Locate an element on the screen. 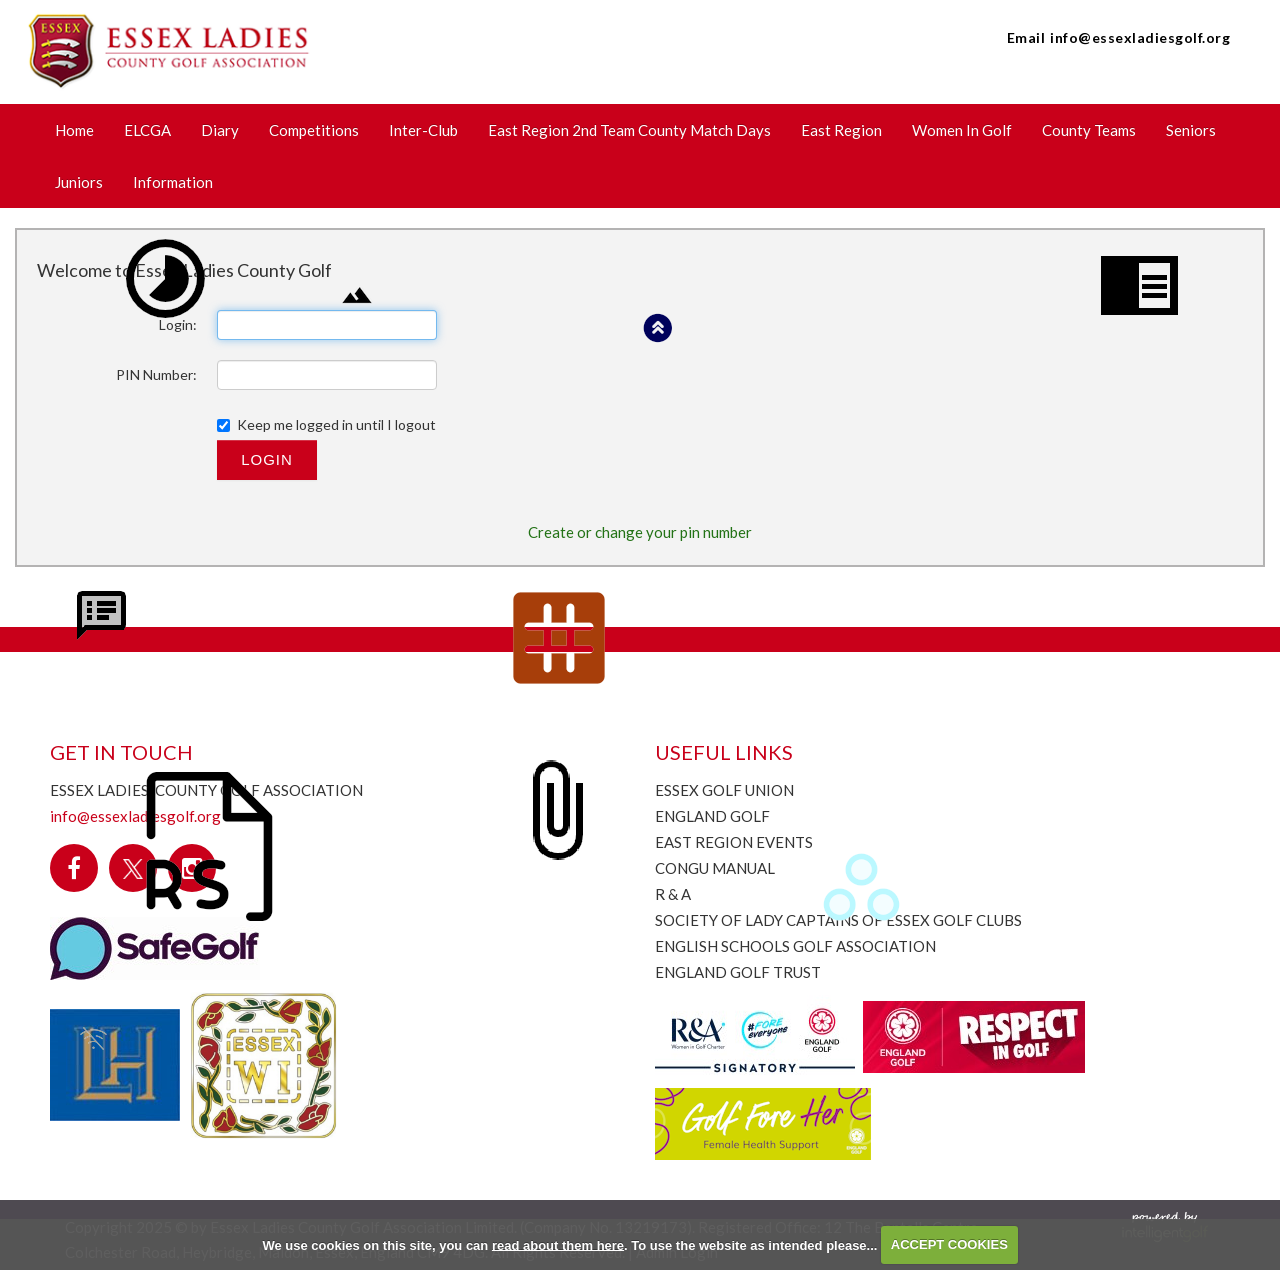 The width and height of the screenshot is (1280, 1270). scroll to top of page is located at coordinates (658, 328).